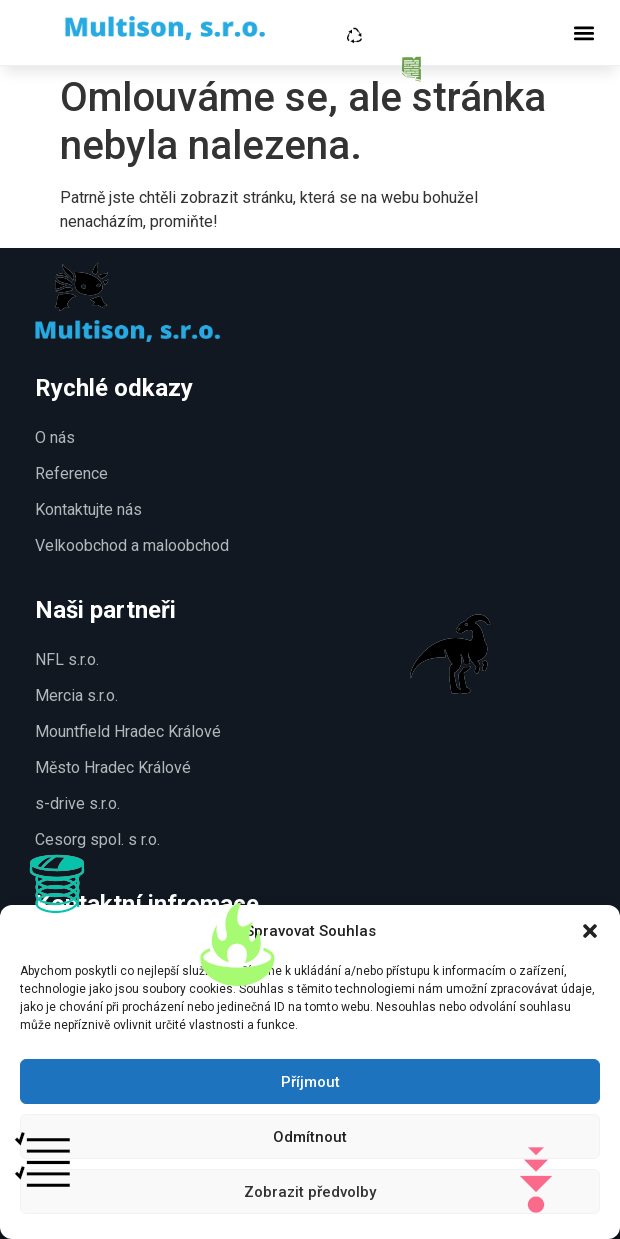 The image size is (620, 1239). What do you see at coordinates (236, 944) in the screenshot?
I see `access fire pit or bonfire feature in game` at bounding box center [236, 944].